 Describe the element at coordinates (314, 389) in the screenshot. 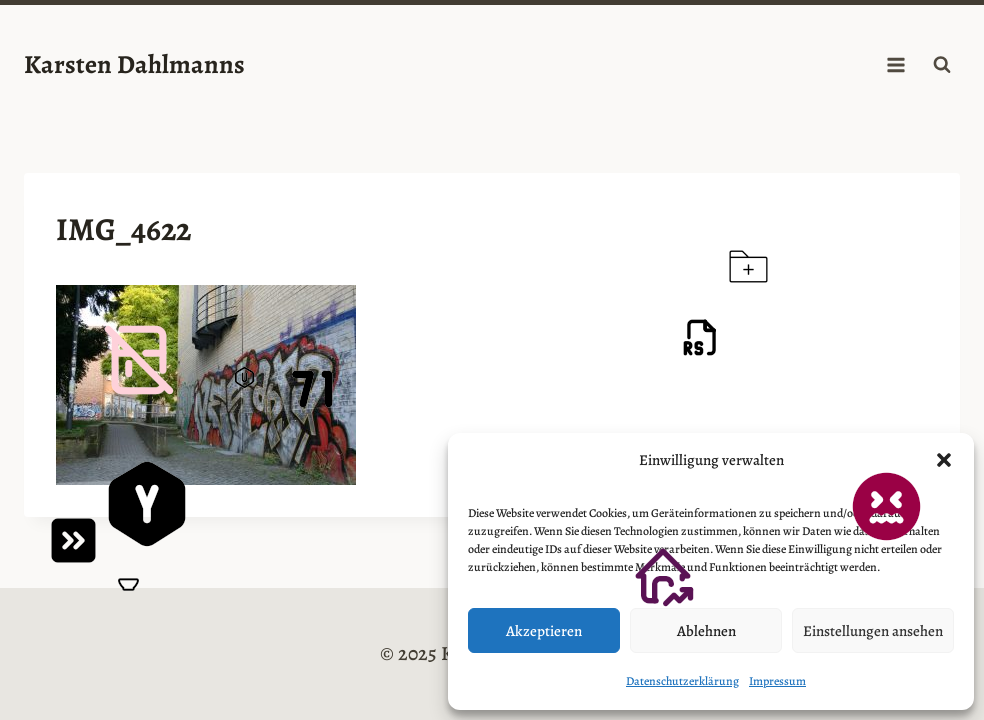

I see `indicates item number 71 in a list or sequence` at that location.